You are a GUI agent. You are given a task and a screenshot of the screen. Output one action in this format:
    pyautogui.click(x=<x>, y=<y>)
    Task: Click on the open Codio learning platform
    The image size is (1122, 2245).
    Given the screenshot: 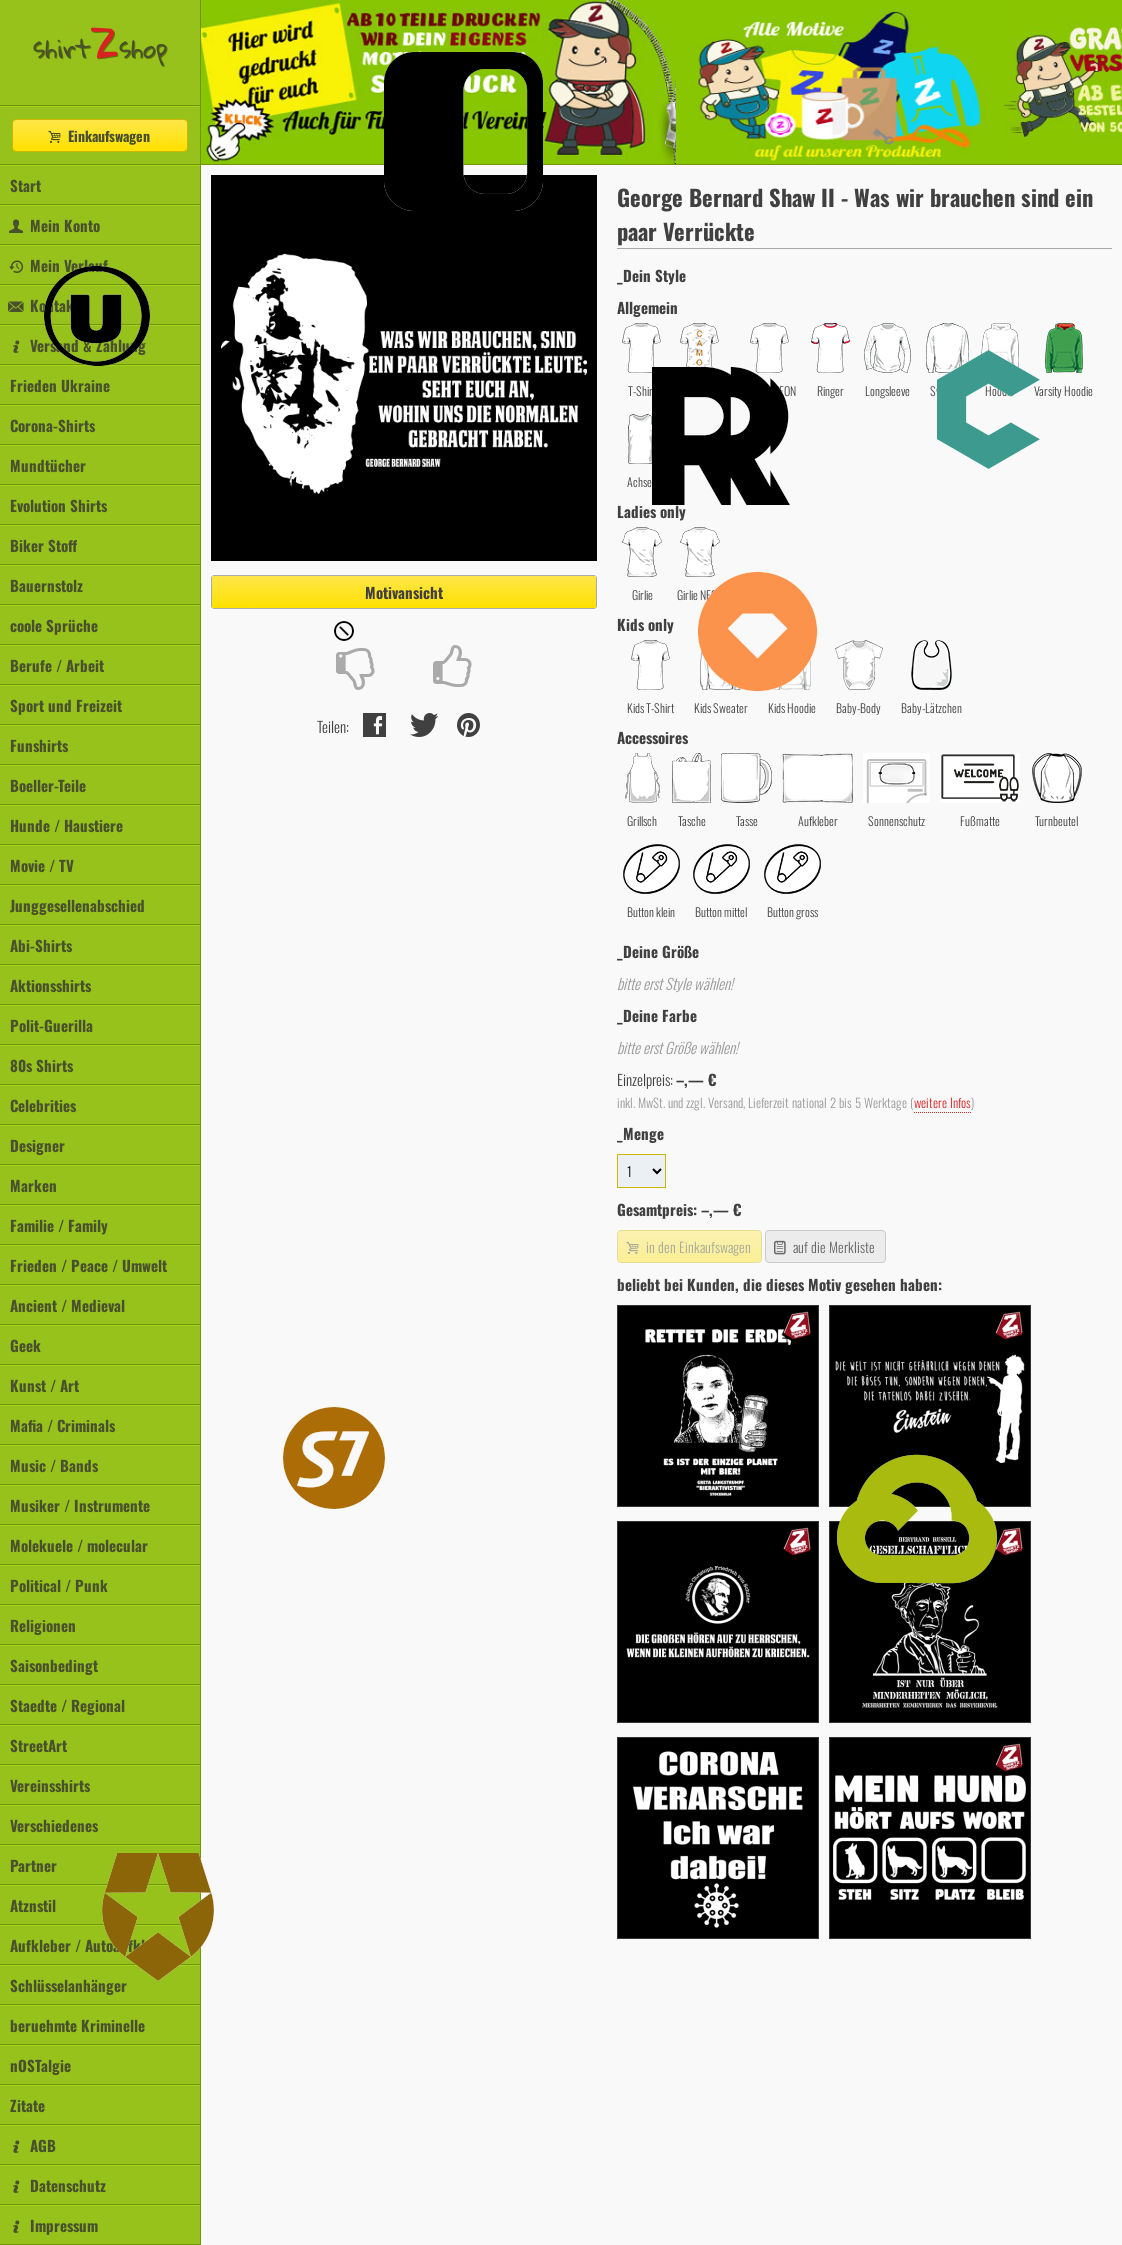 What is the action you would take?
    pyautogui.click(x=988, y=409)
    